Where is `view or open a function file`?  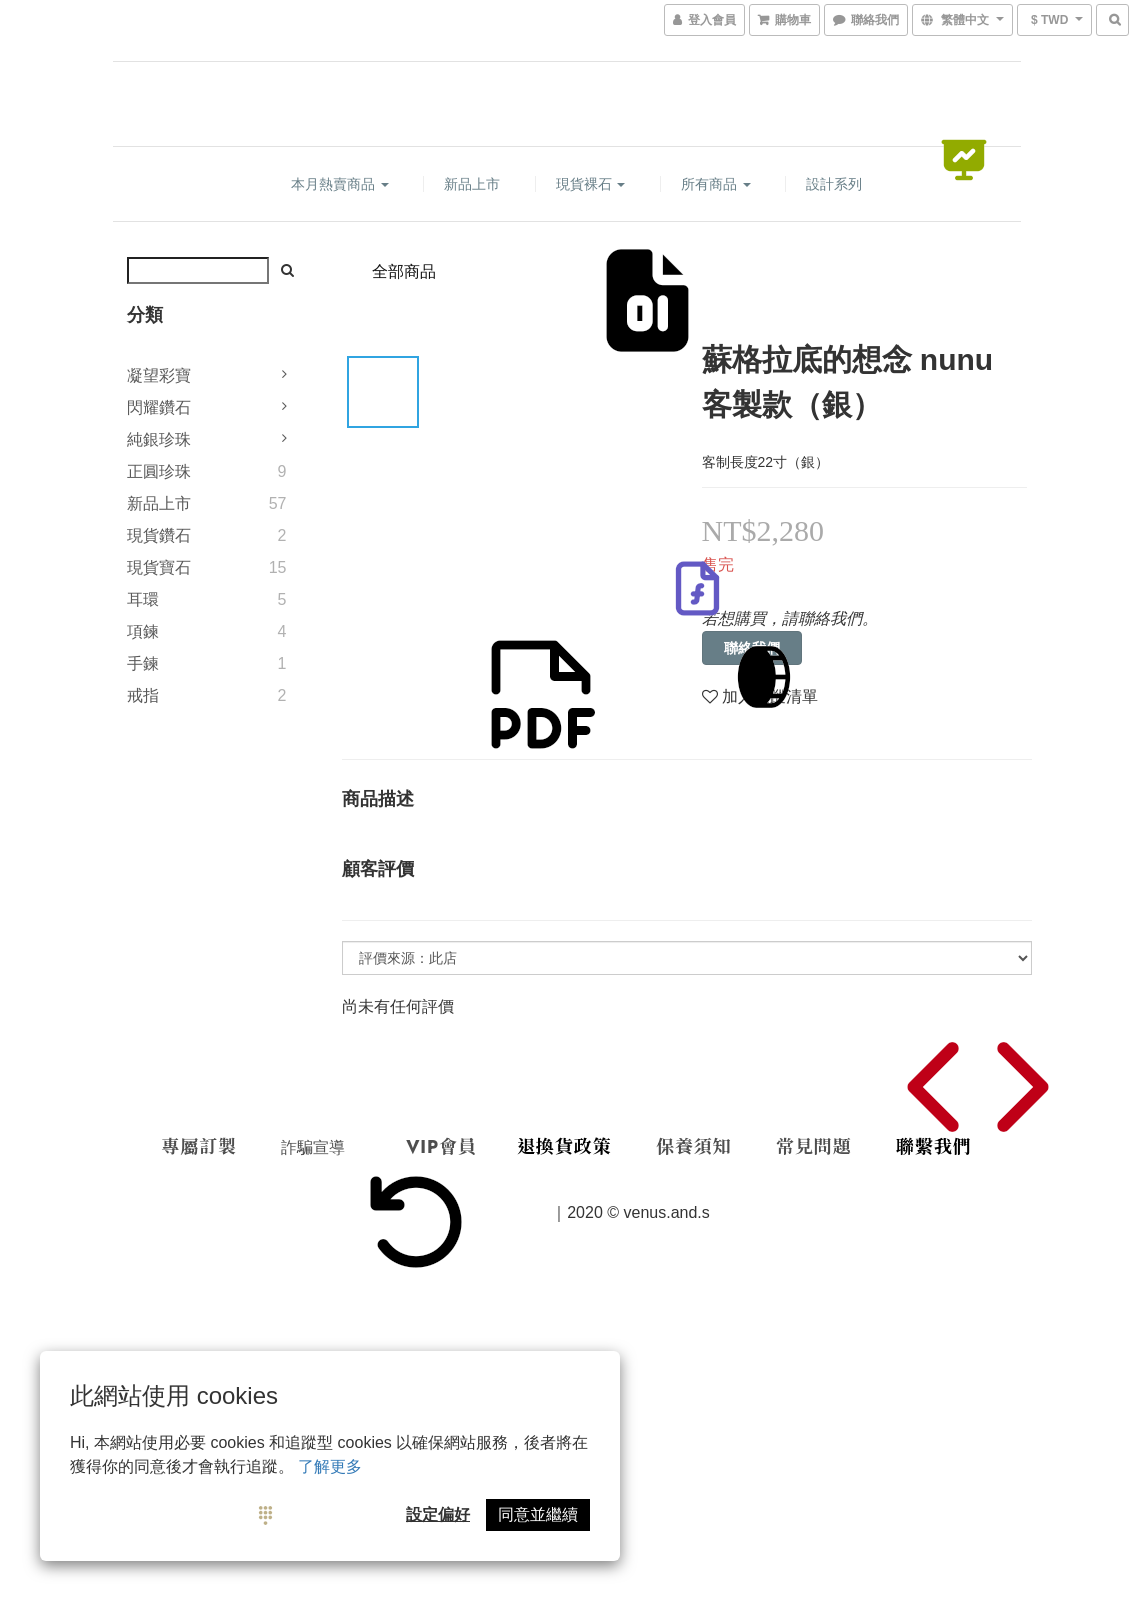 view or open a function file is located at coordinates (697, 588).